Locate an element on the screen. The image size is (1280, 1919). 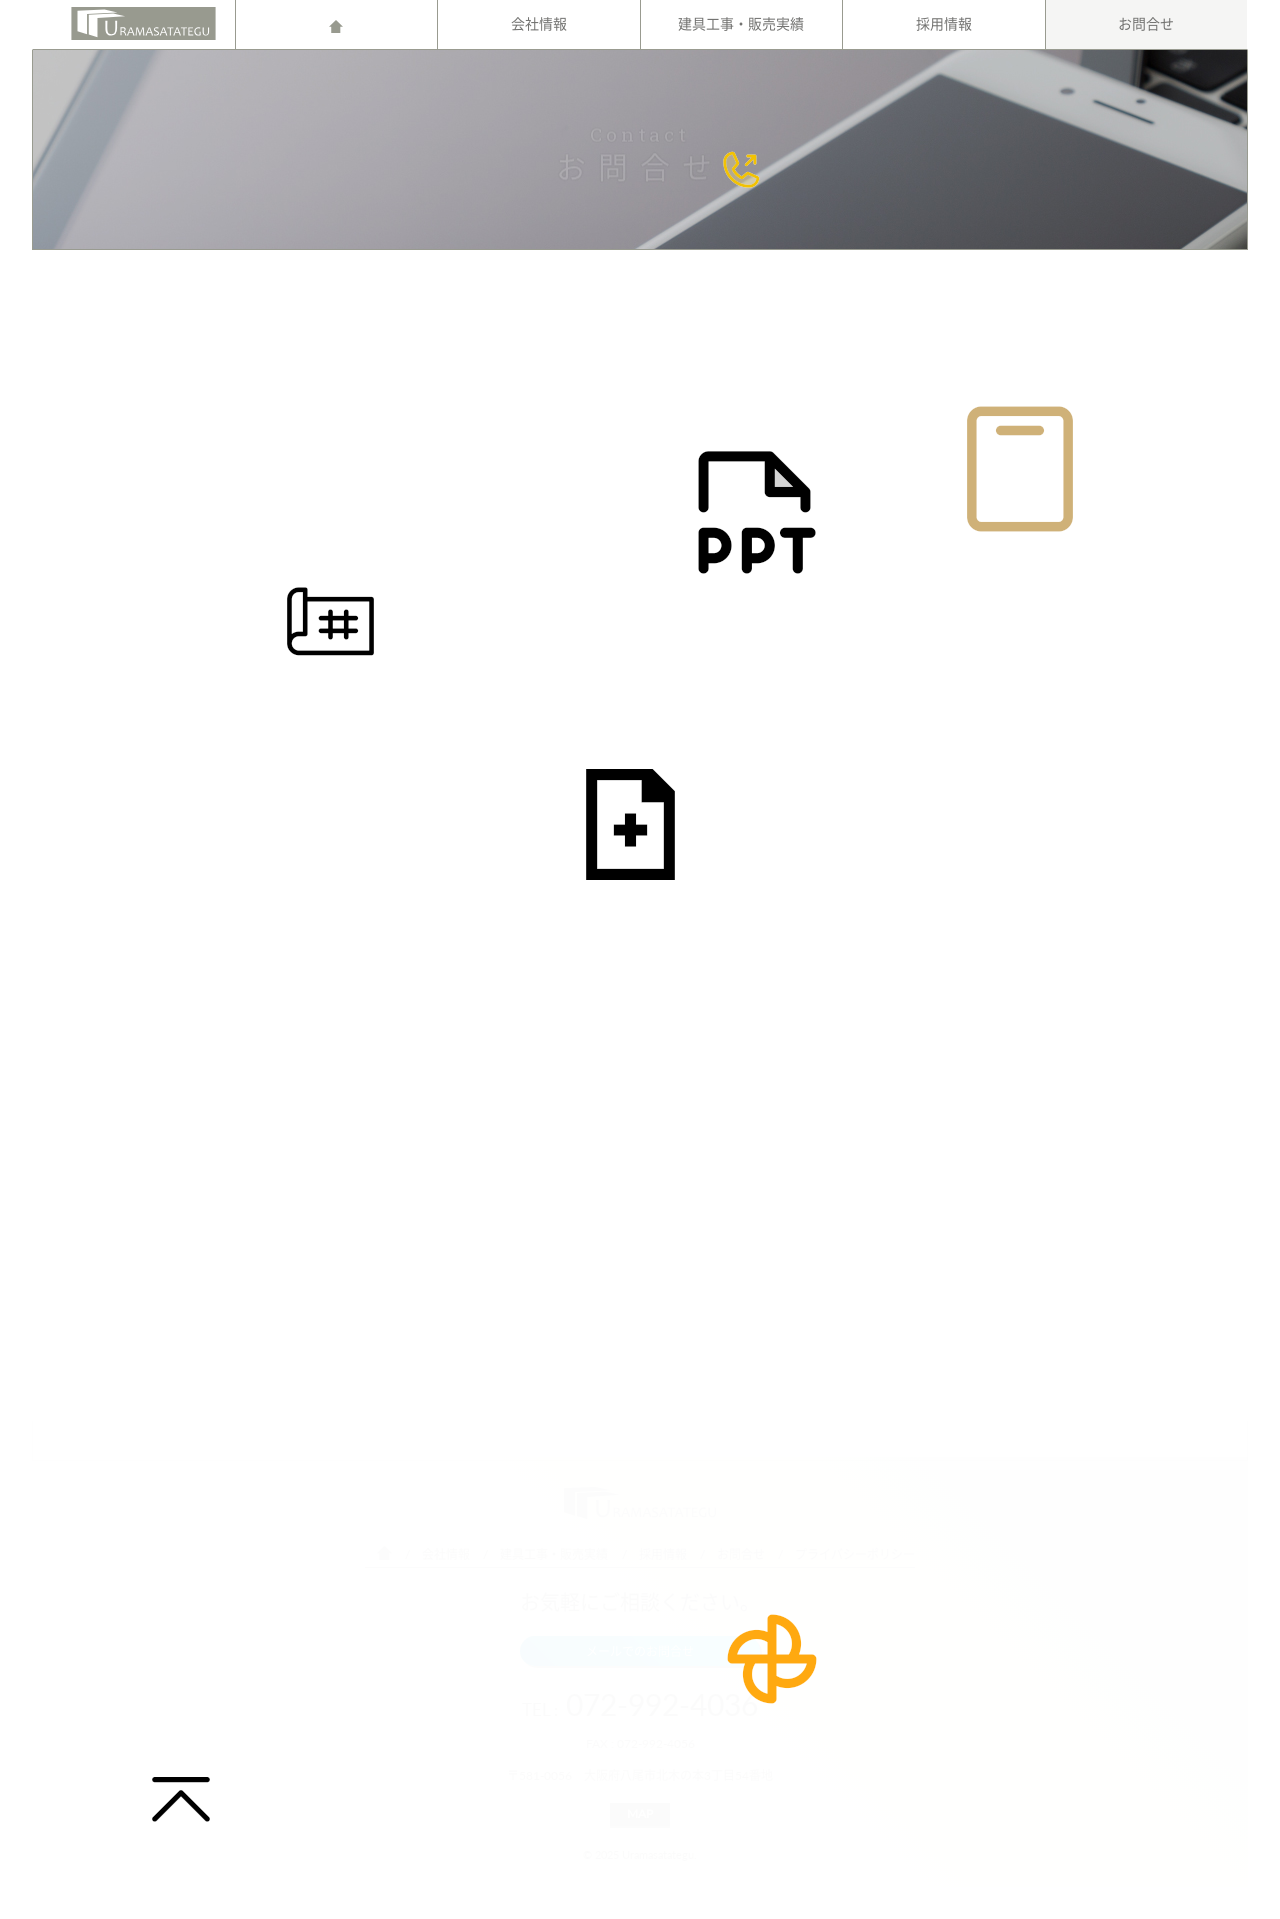
view project blueprints or technical plans is located at coordinates (330, 624).